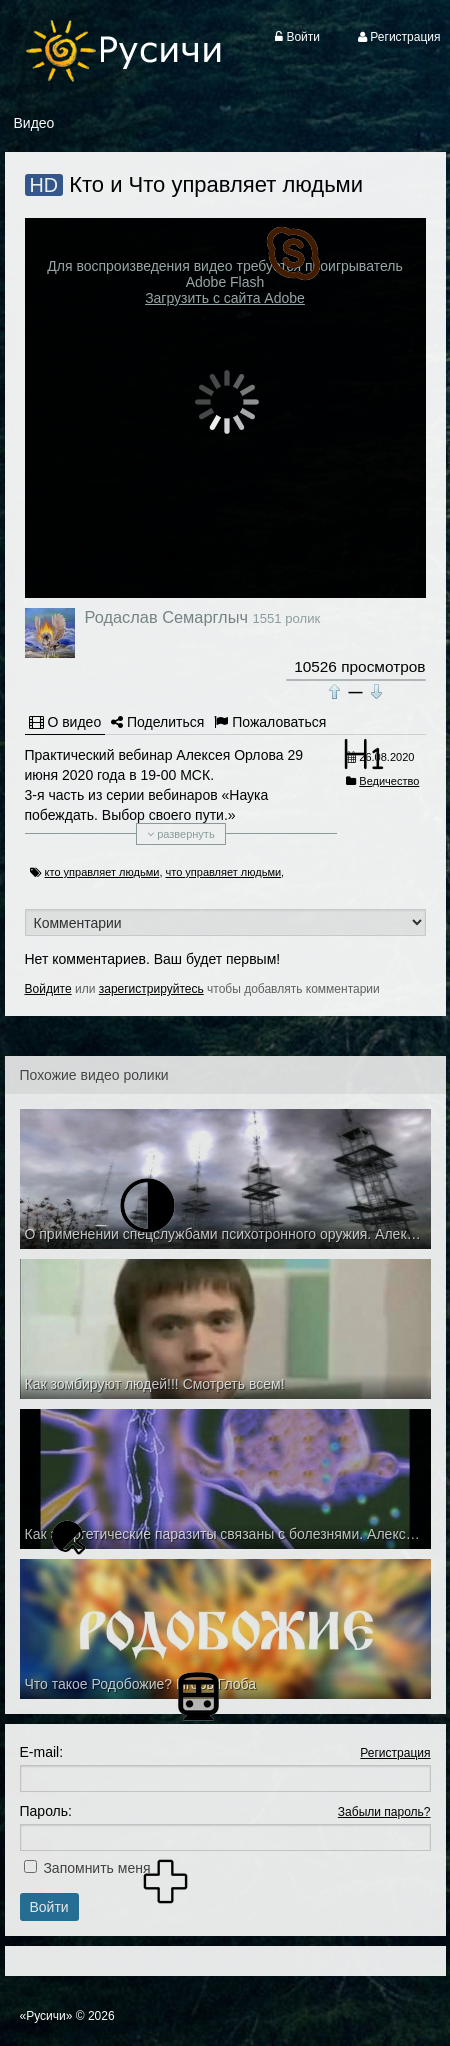  I want to click on open Skype app, so click(293, 253).